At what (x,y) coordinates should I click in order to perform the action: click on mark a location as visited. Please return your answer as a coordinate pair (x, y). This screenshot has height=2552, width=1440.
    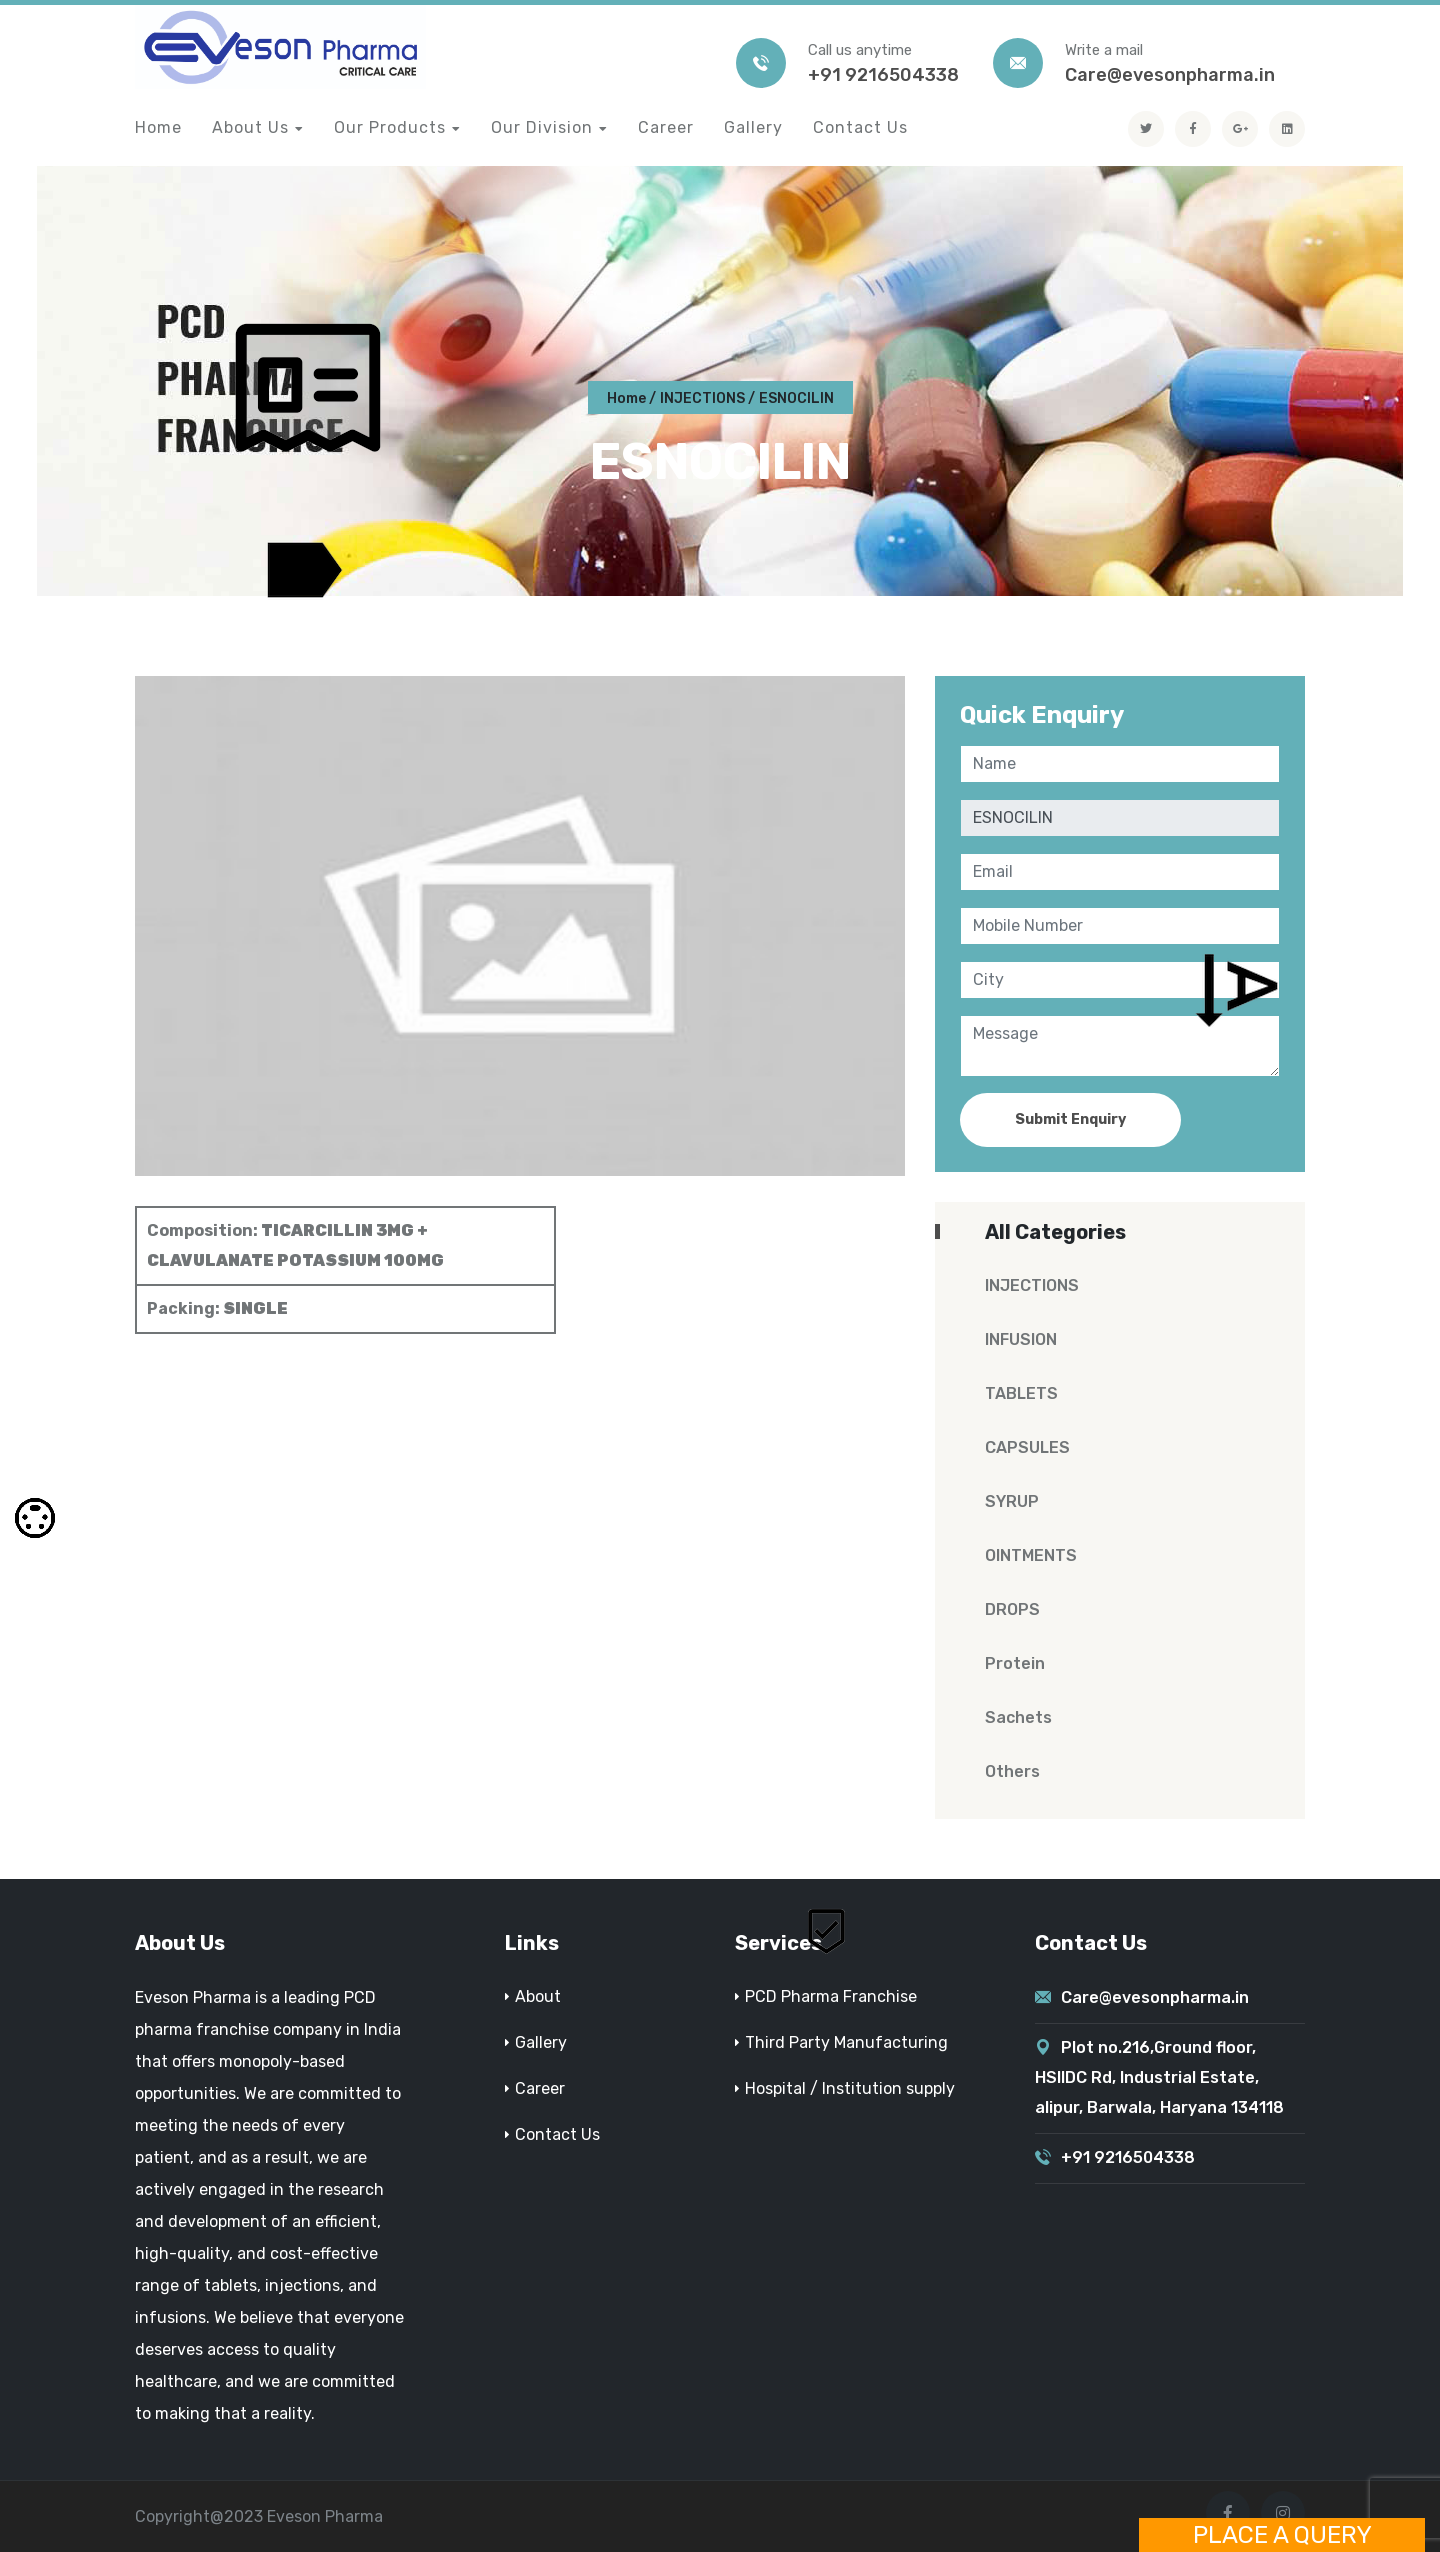
    Looking at the image, I should click on (826, 1931).